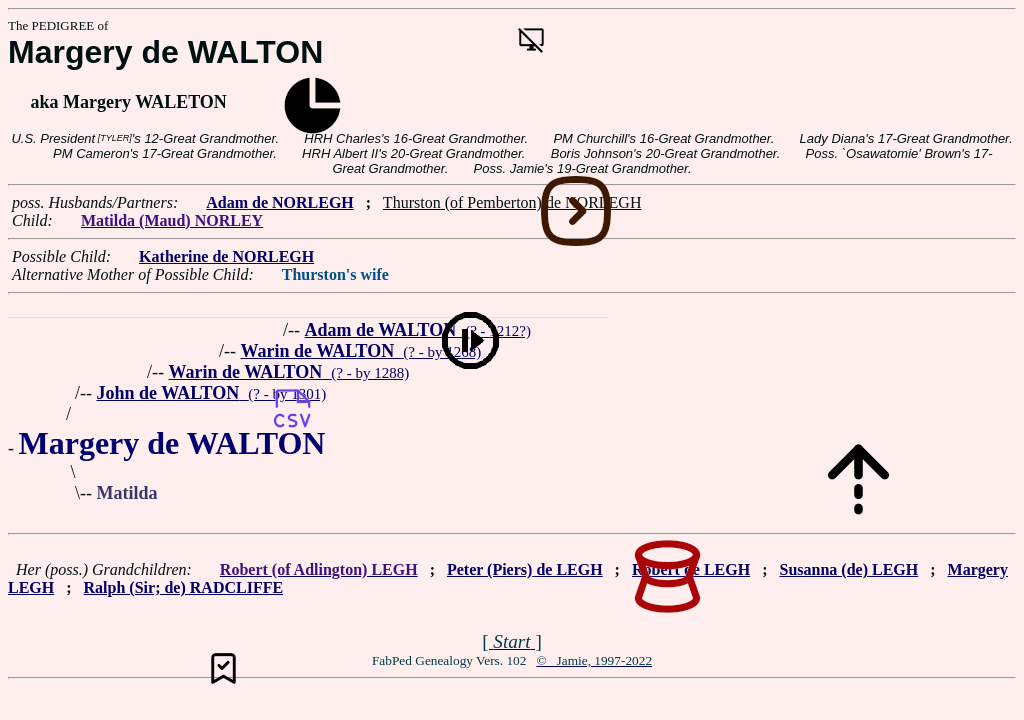 The width and height of the screenshot is (1024, 720). I want to click on view pie chart analytics, so click(312, 105).